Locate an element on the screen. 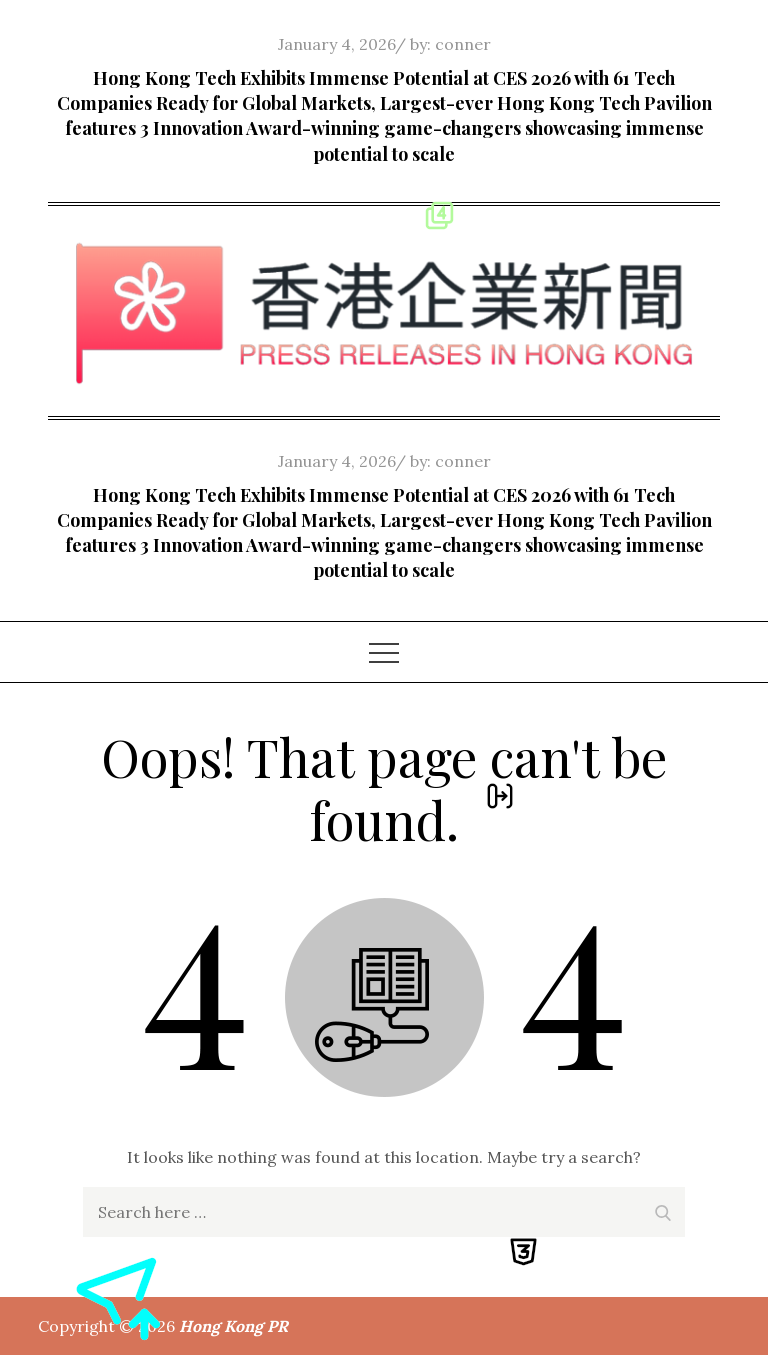  upload or share your current location is located at coordinates (117, 1297).